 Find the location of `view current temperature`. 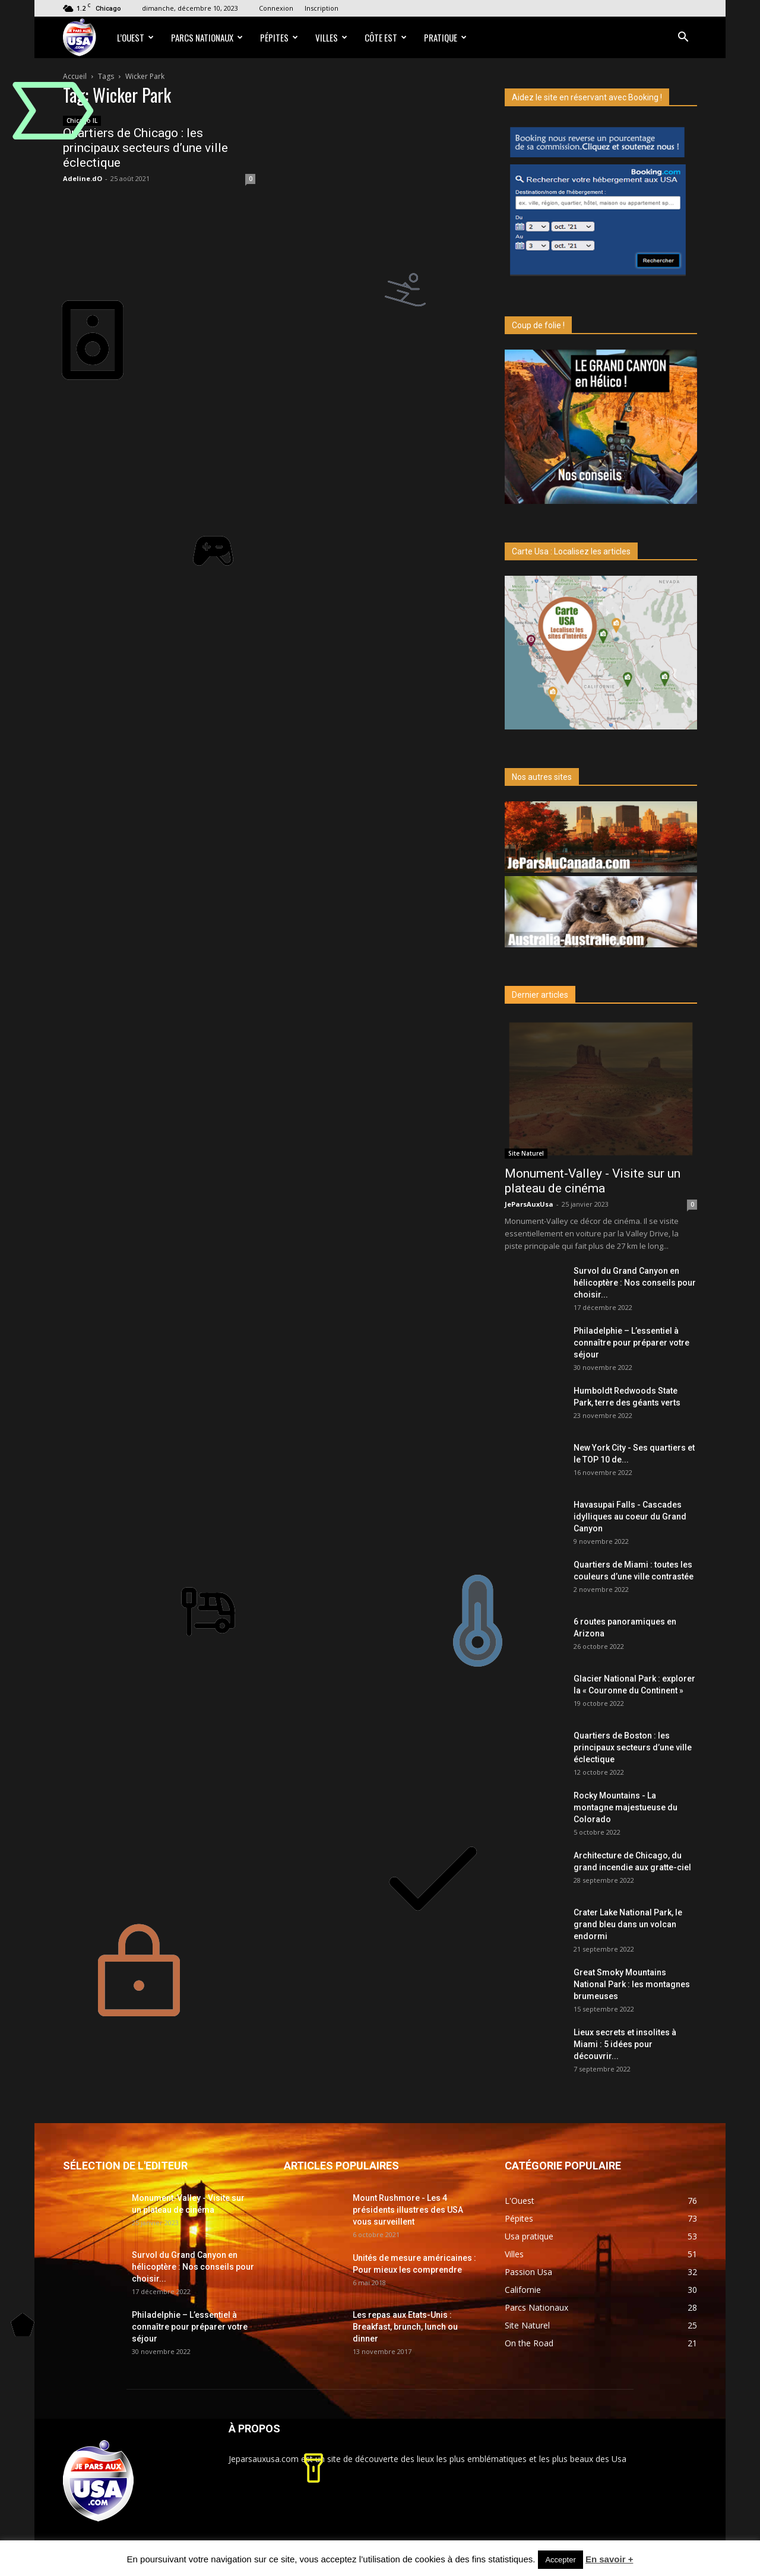

view current temperature is located at coordinates (477, 1620).